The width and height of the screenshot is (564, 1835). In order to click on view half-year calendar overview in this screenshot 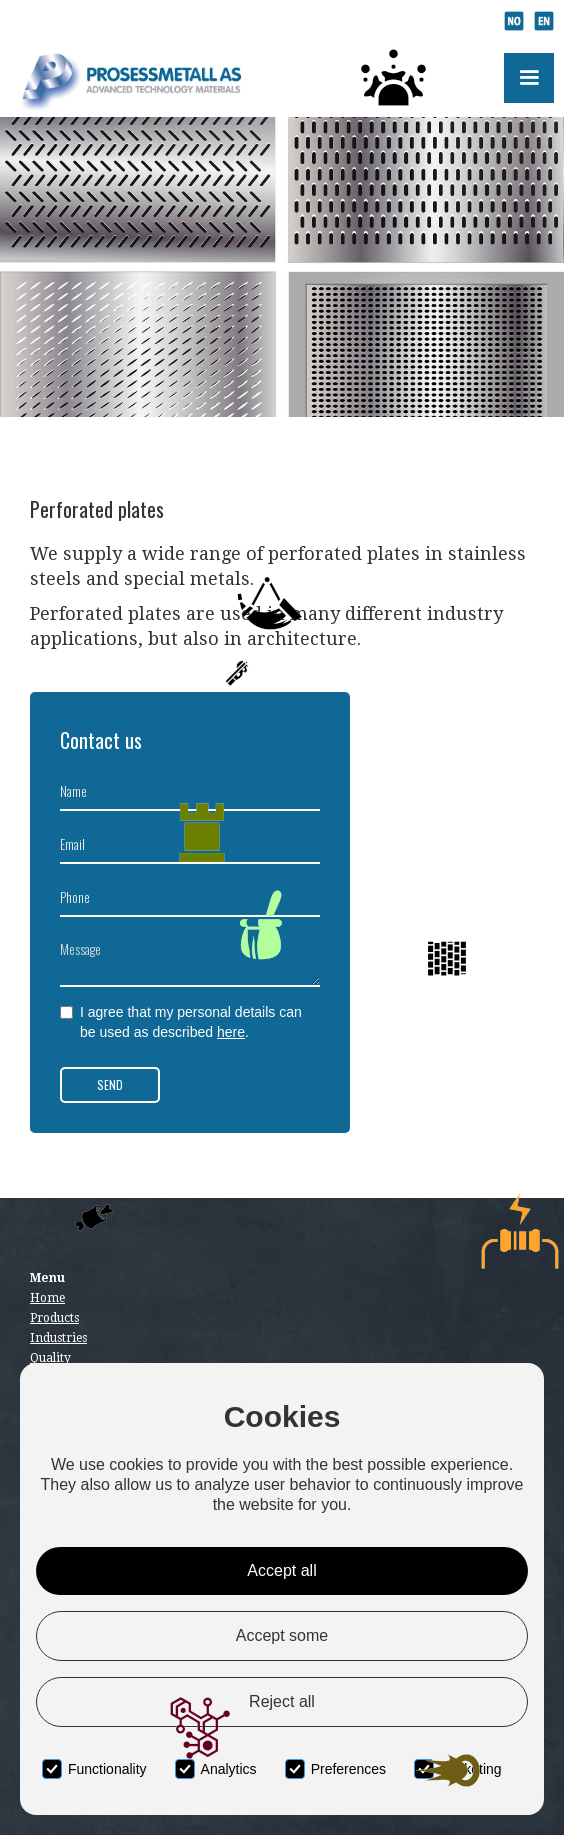, I will do `click(447, 958)`.